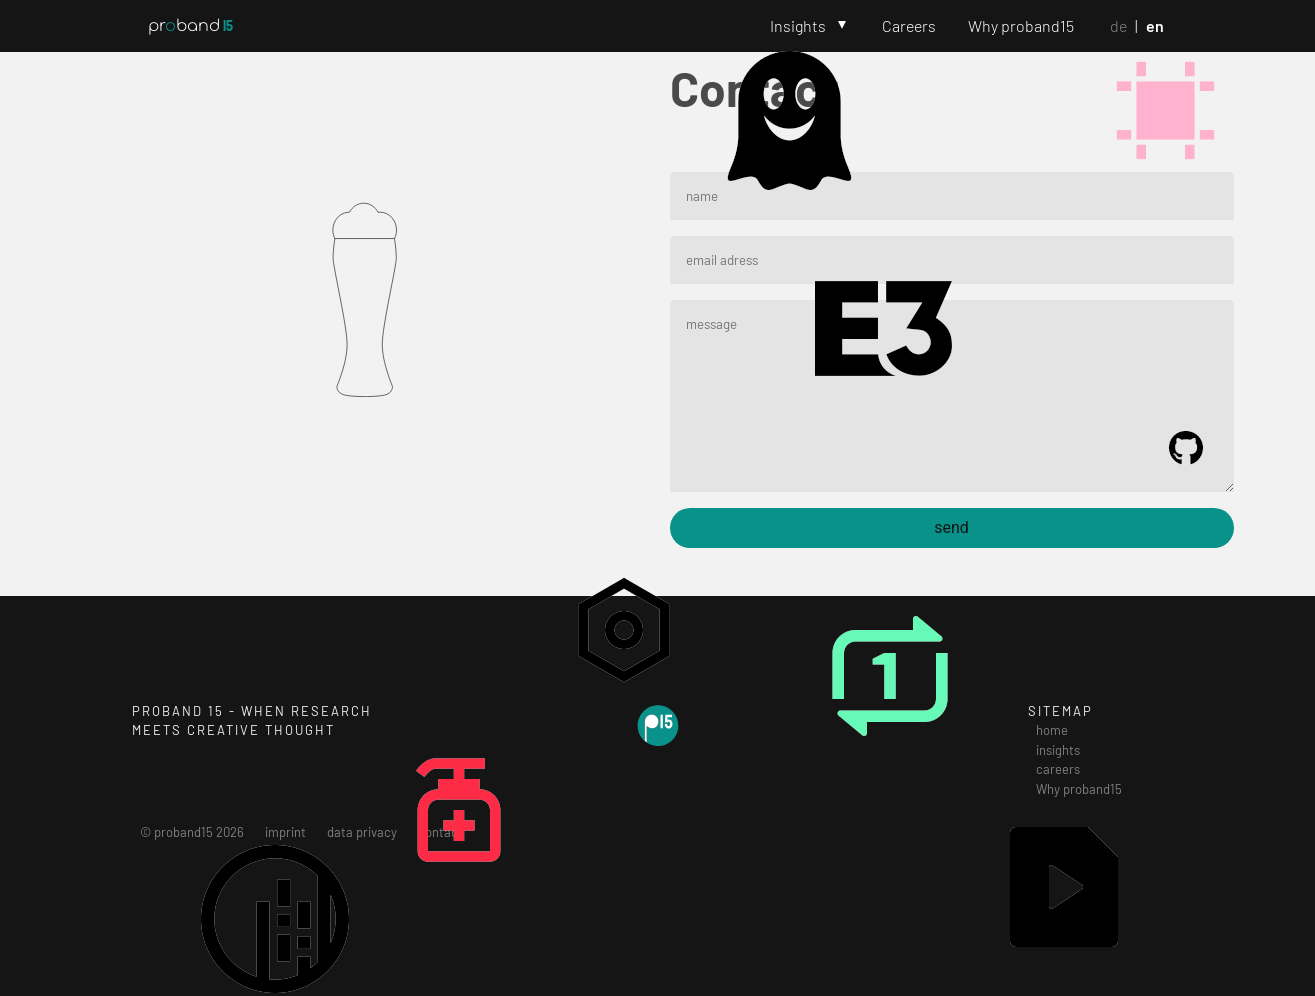  I want to click on E3 (Electronic Entertainment Expo) logo, so click(883, 328).